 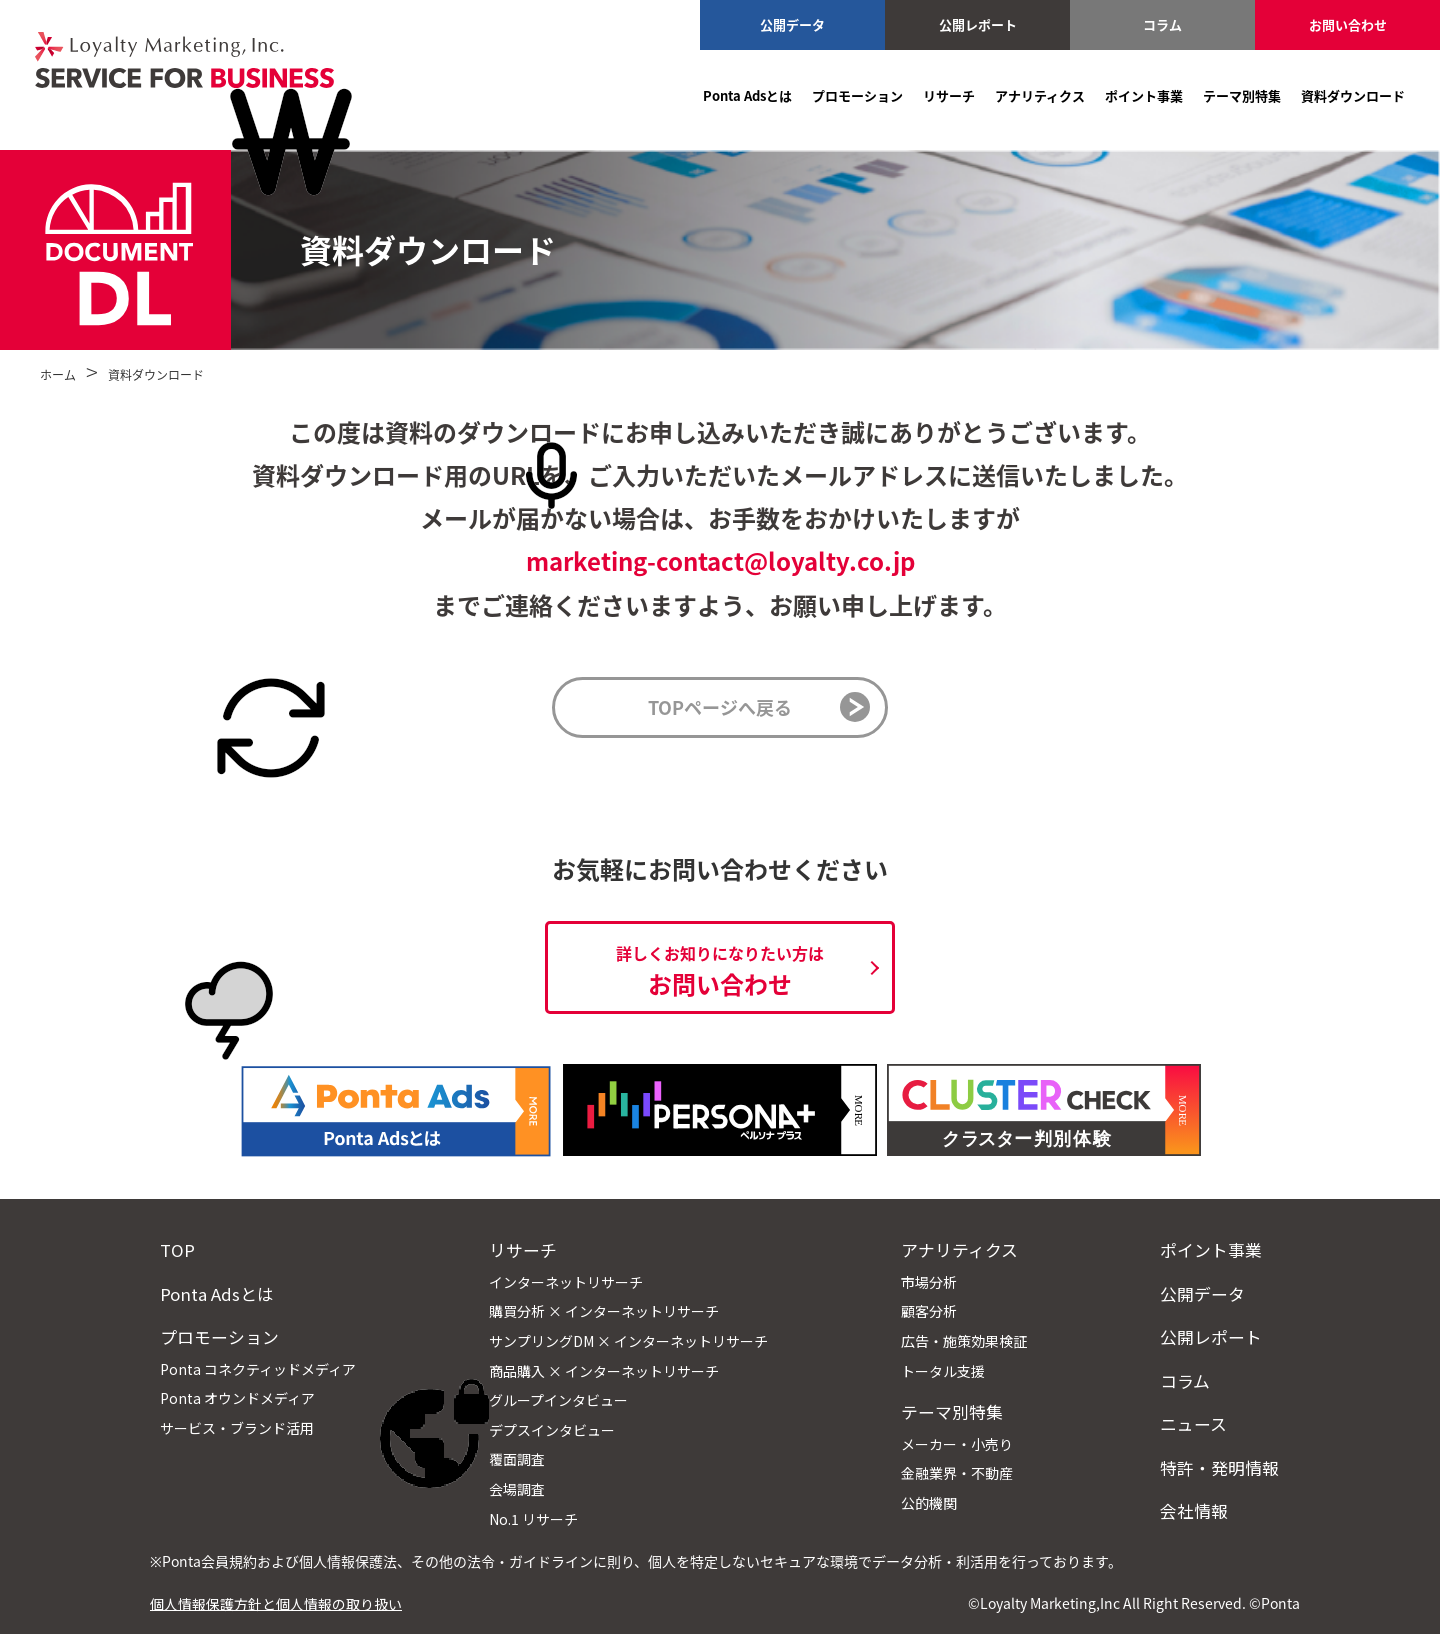 What do you see at coordinates (271, 728) in the screenshot?
I see `refresh or reload content` at bounding box center [271, 728].